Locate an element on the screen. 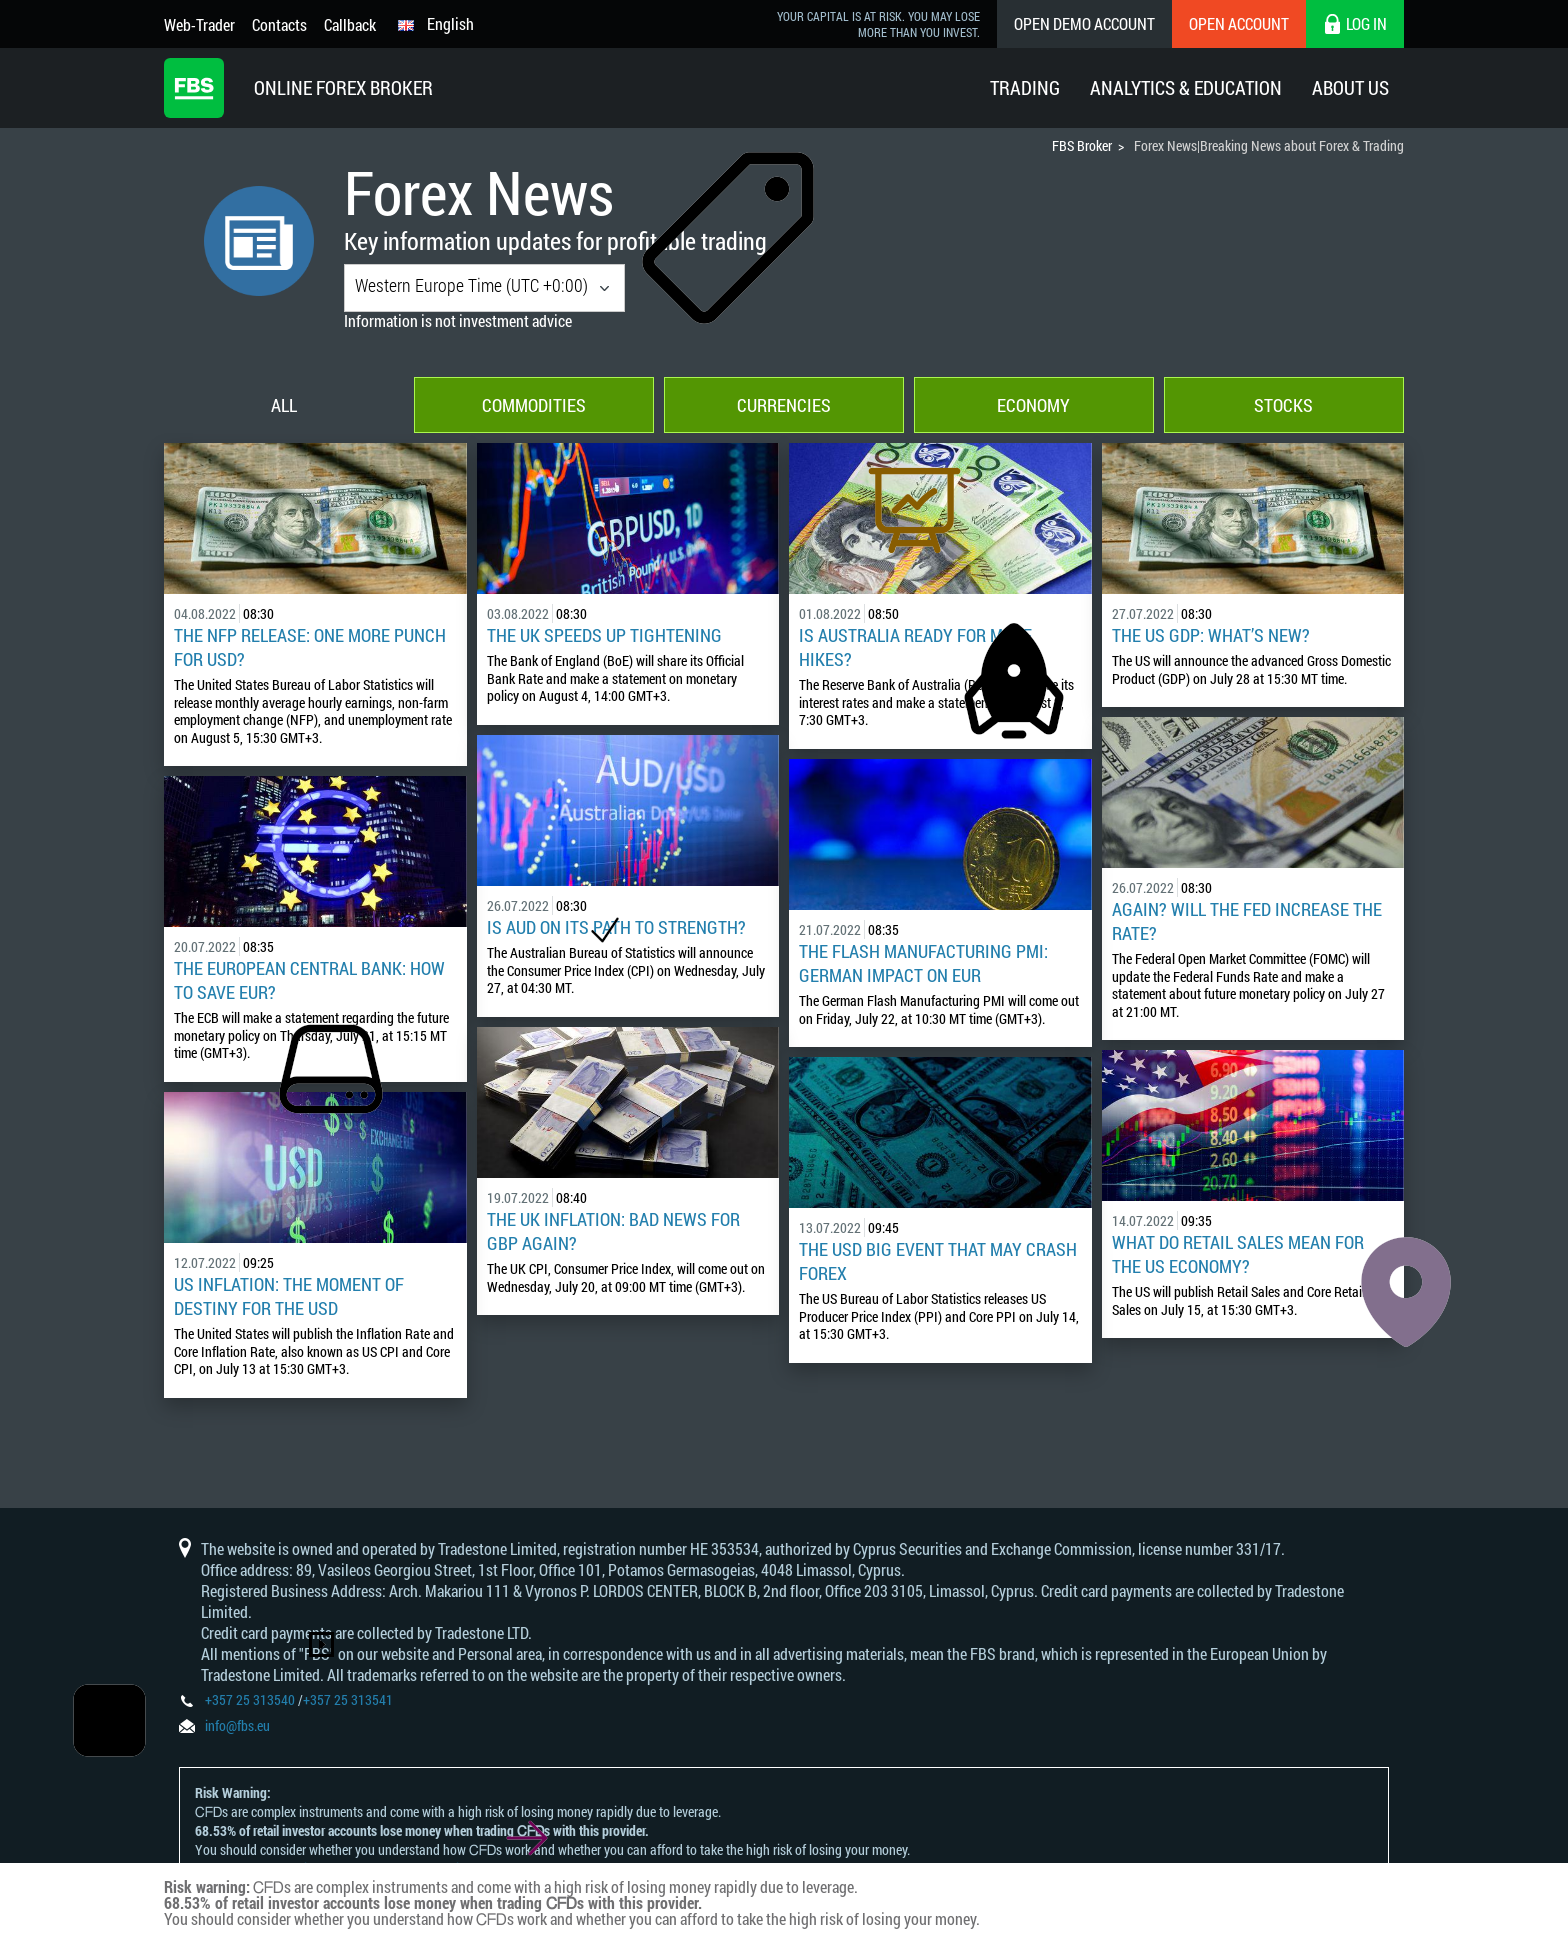  add a tag or label to an item is located at coordinates (728, 238).